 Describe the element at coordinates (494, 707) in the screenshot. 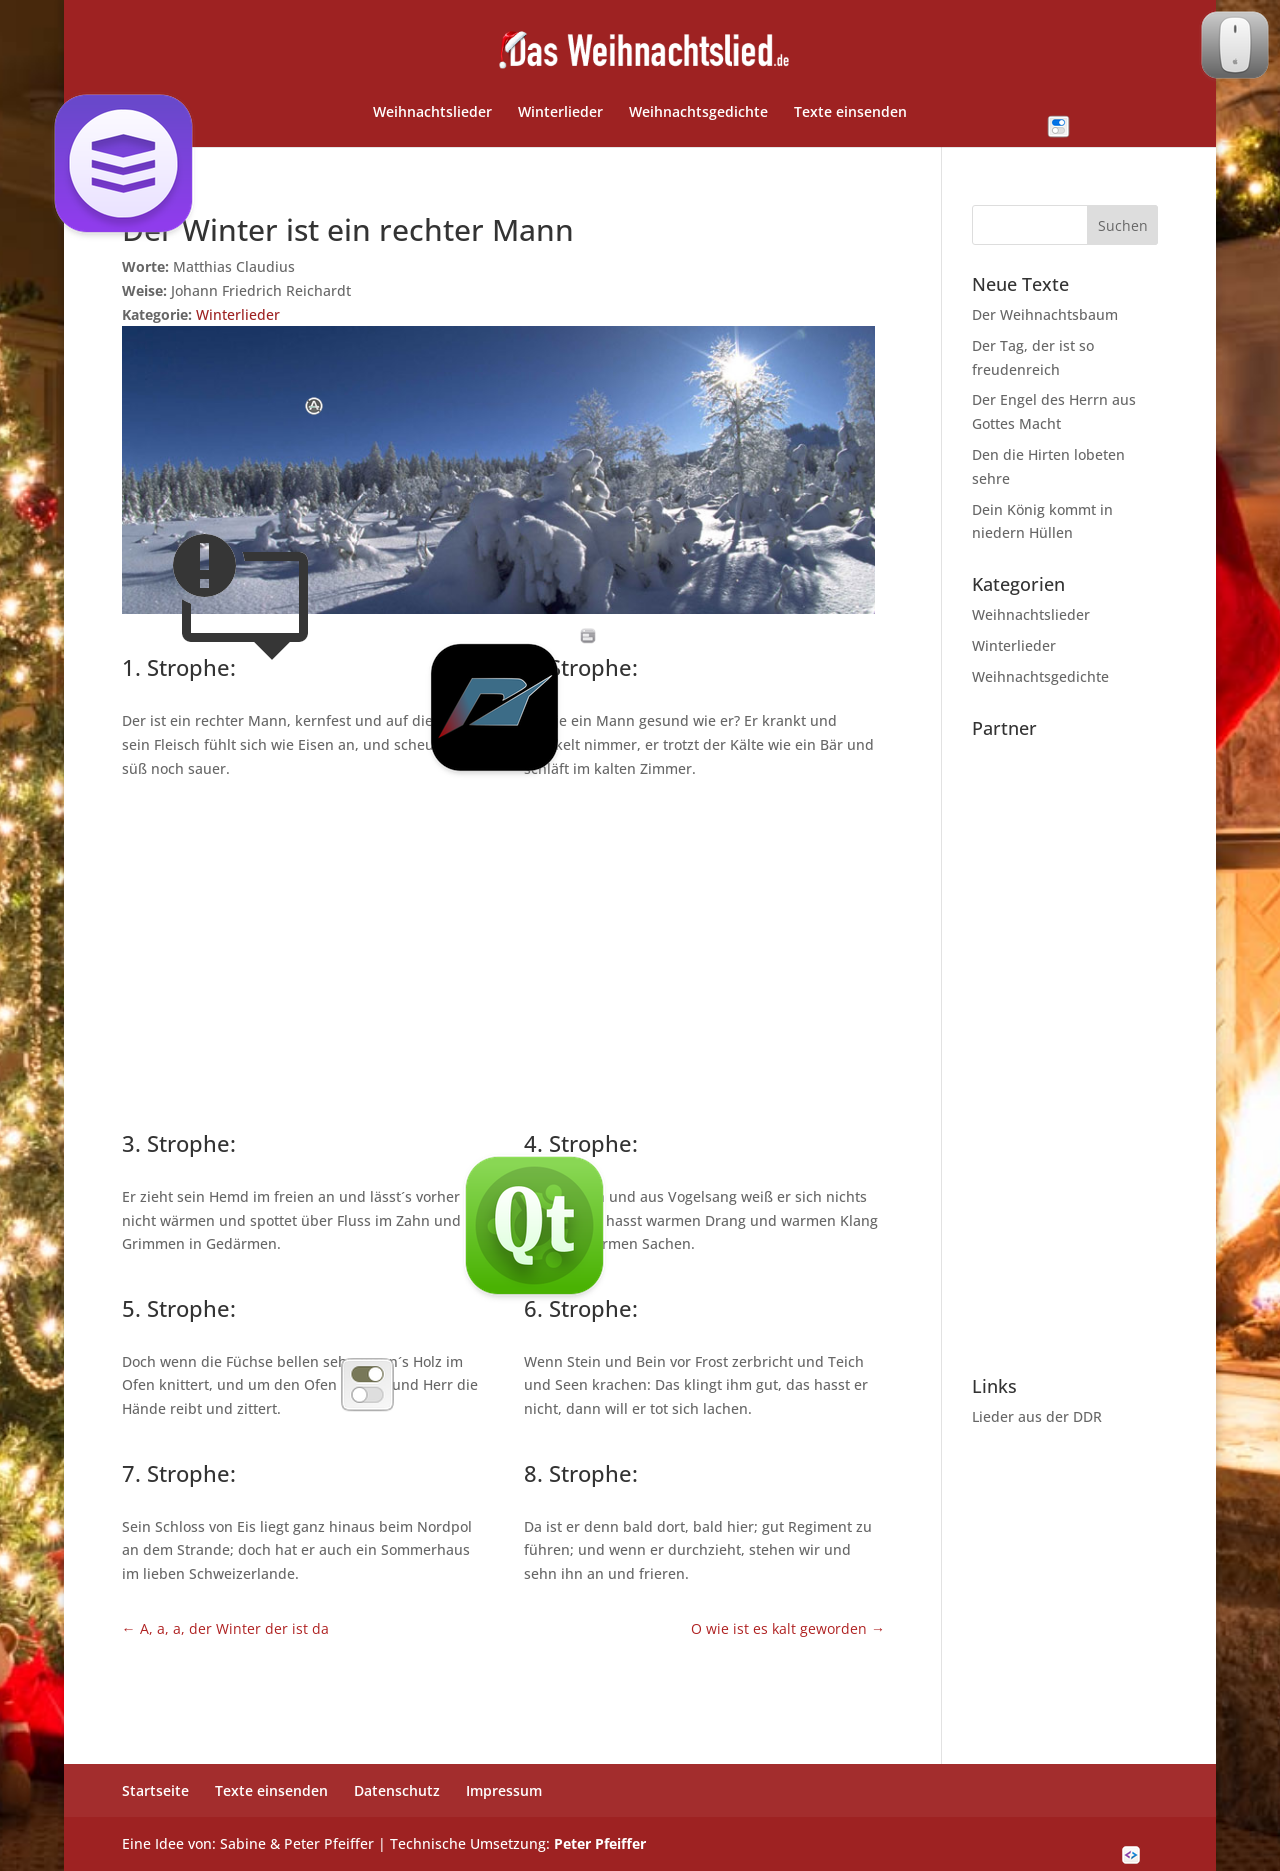

I see `launch need for speed rivals game` at that location.